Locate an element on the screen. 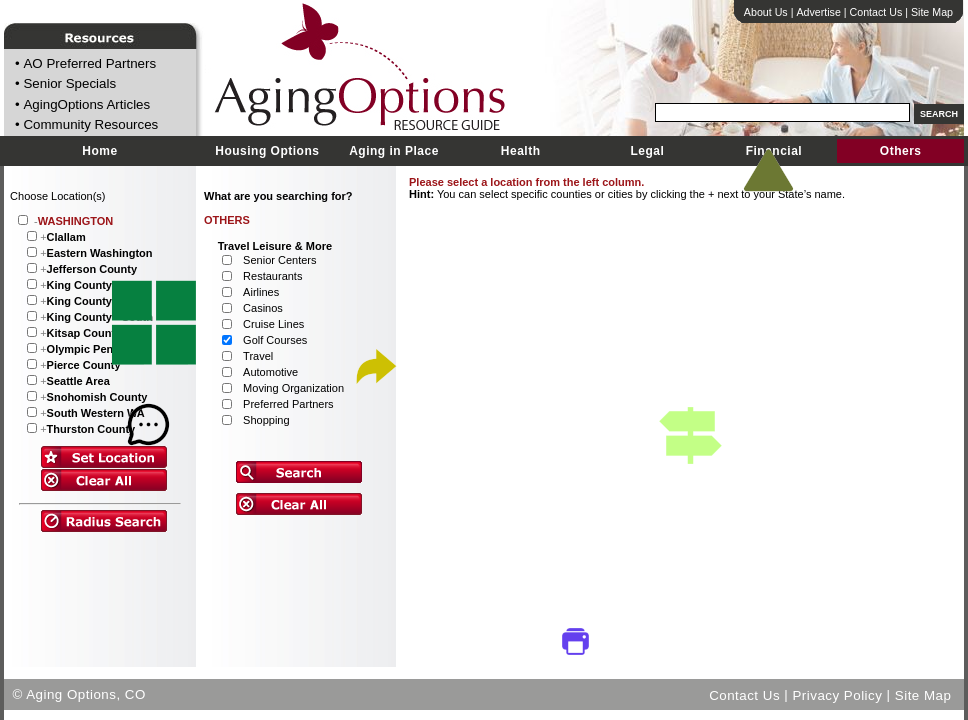 Image resolution: width=968 pixels, height=720 pixels. share or forward content is located at coordinates (376, 366).